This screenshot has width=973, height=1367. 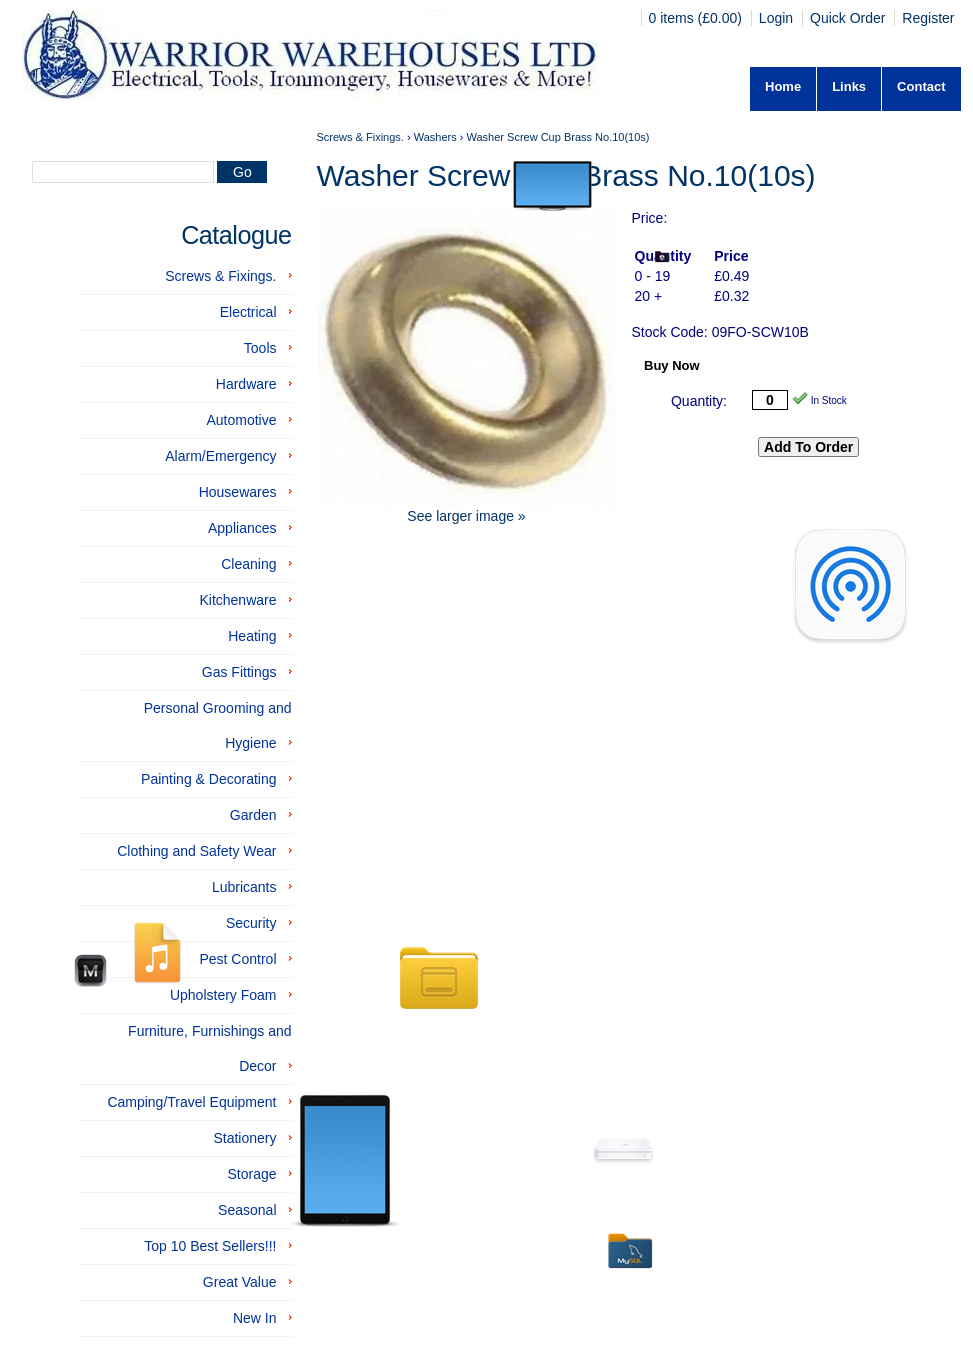 What do you see at coordinates (552, 184) in the screenshot?
I see `external display or monitor connected` at bounding box center [552, 184].